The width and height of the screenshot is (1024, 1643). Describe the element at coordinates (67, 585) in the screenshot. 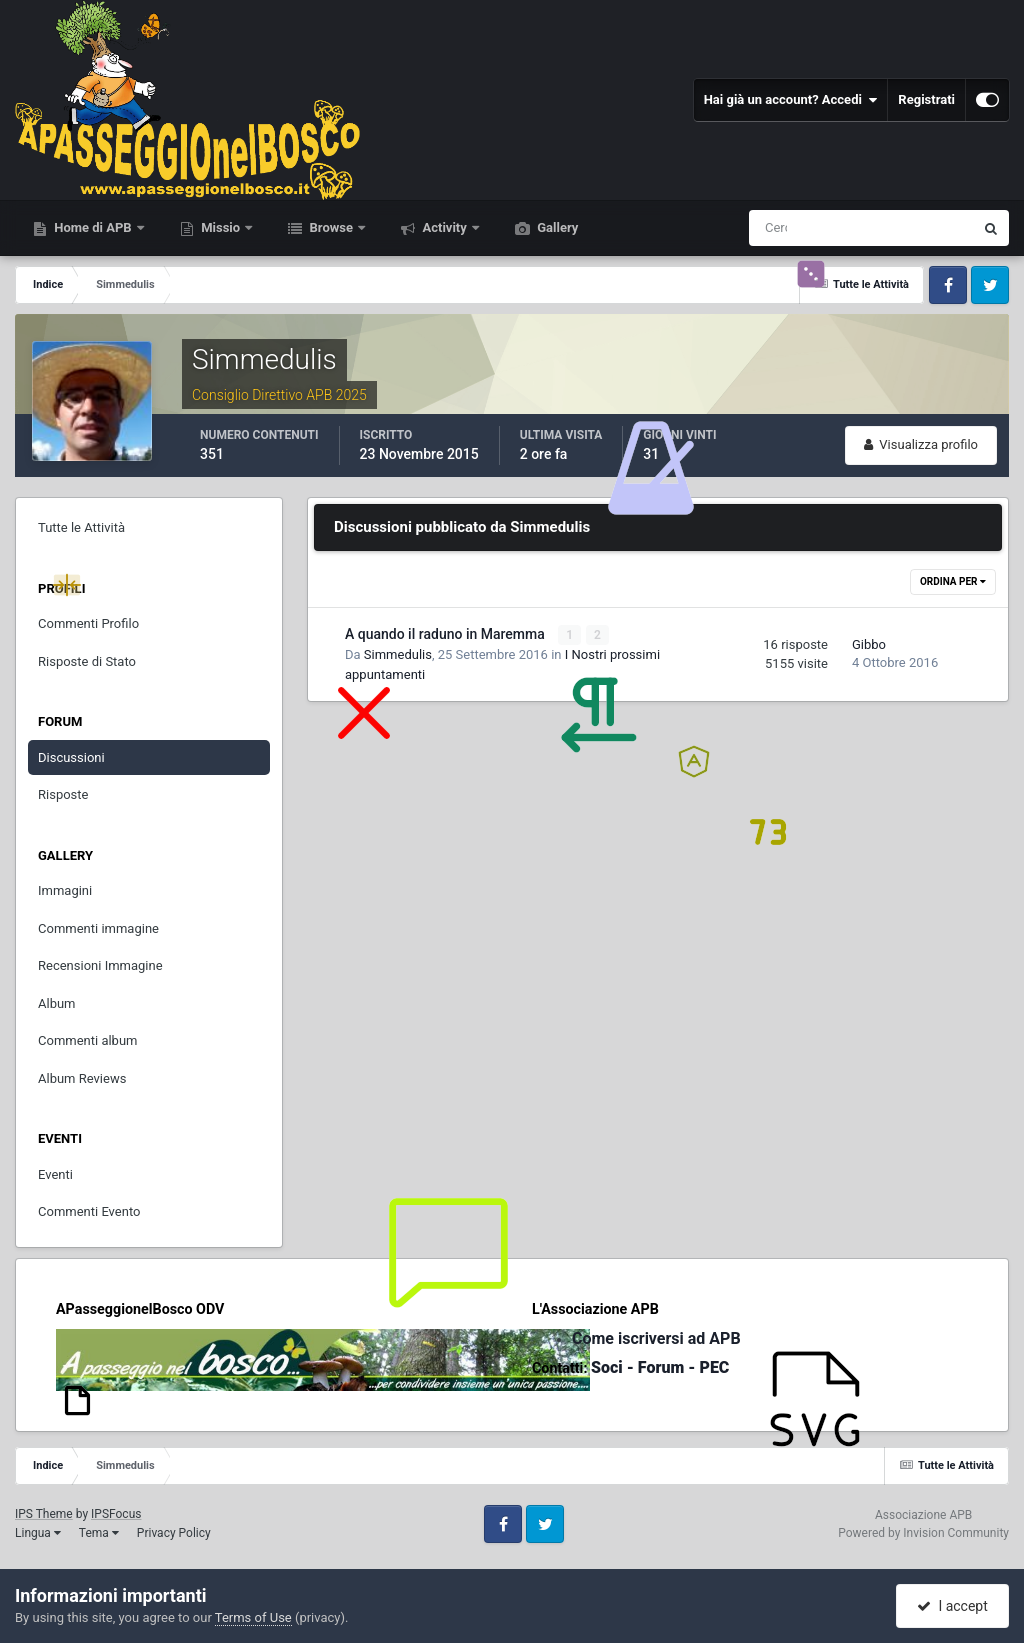

I see `collapse or minimize a panel horizontally` at that location.